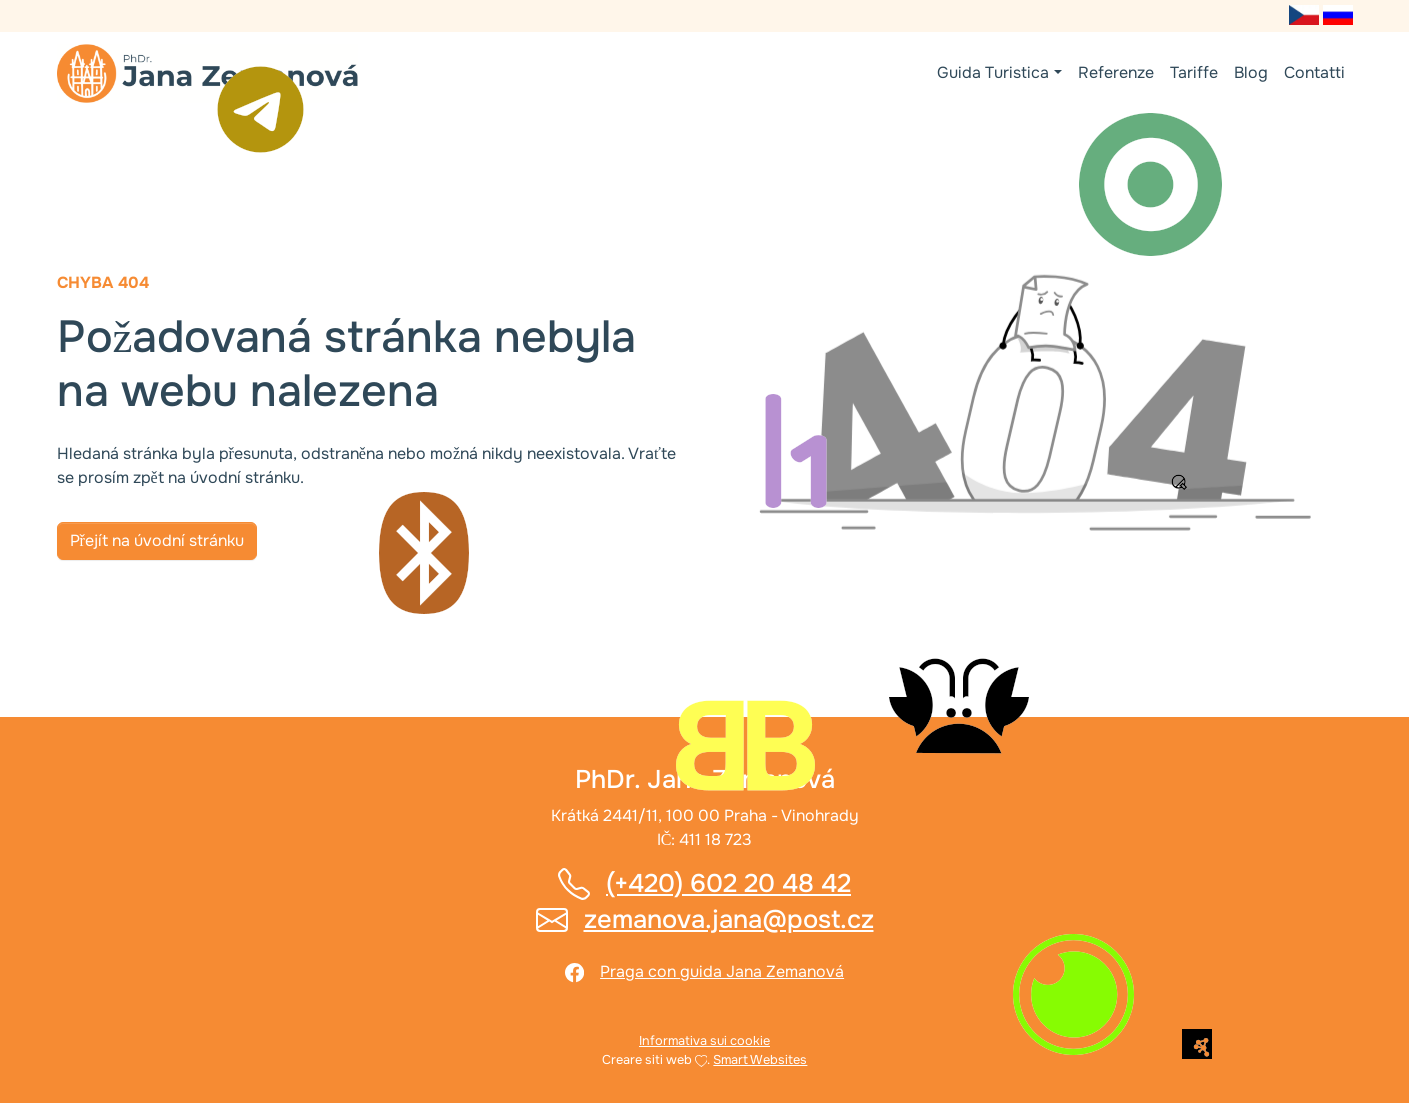 The image size is (1409, 1103). What do you see at coordinates (1197, 1044) in the screenshot?
I see `cytoscape.js library logo` at bounding box center [1197, 1044].